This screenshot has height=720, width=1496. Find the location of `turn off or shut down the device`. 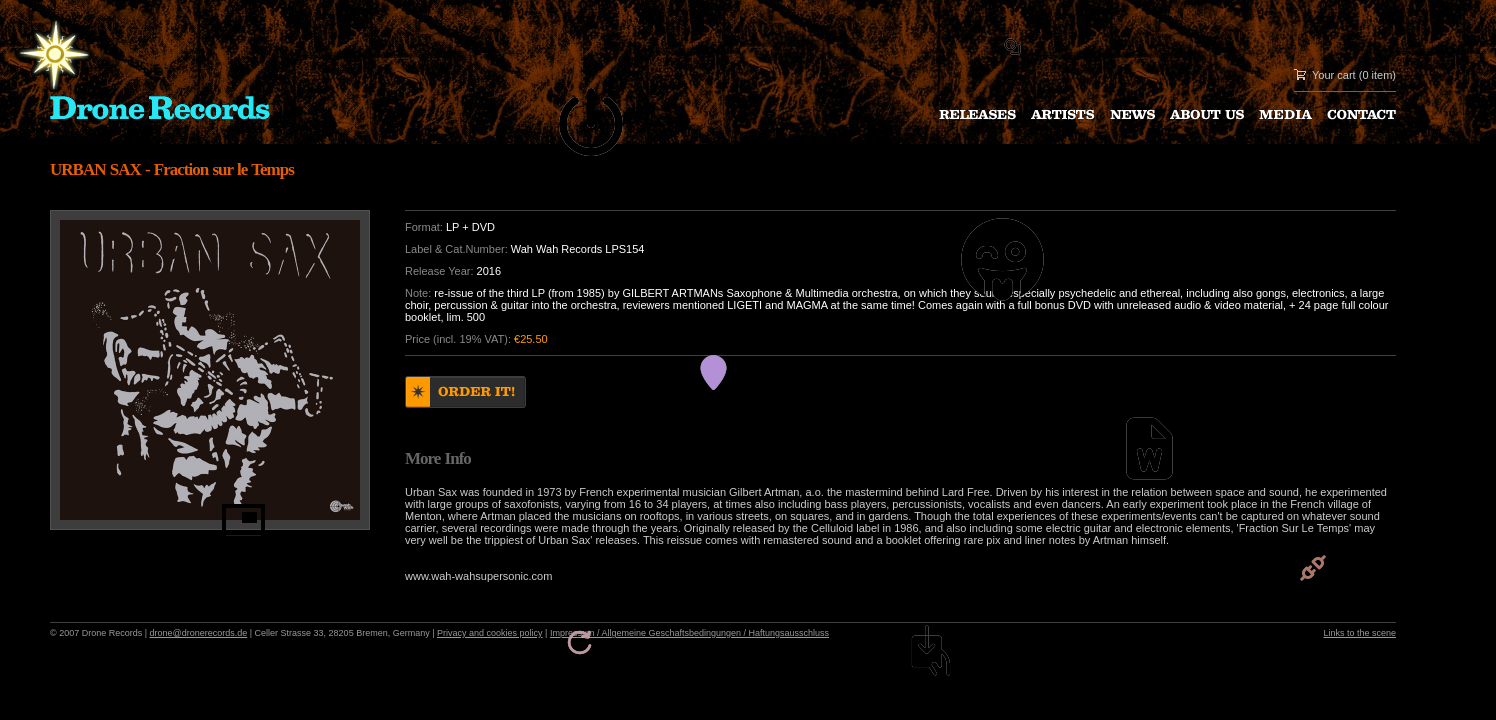

turn off or shut down the device is located at coordinates (591, 124).